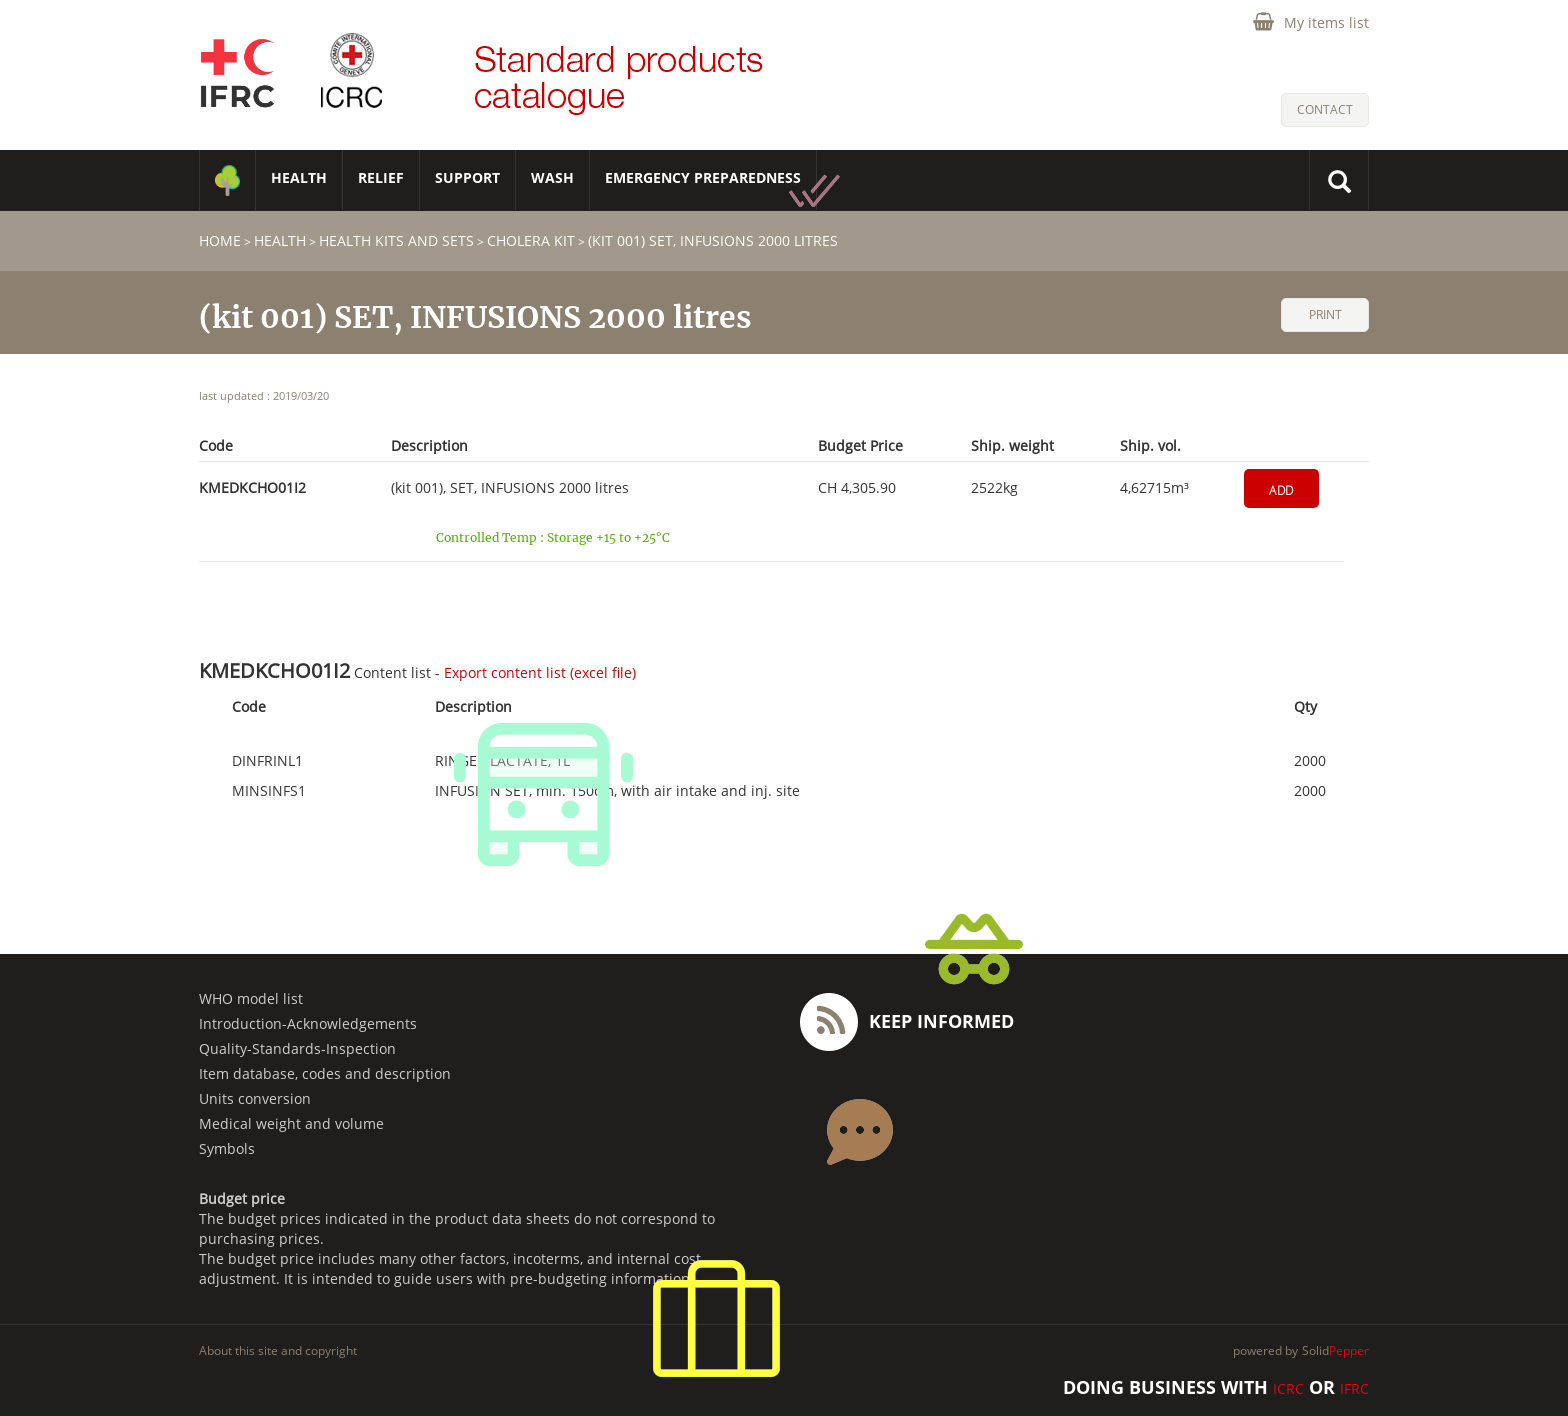 The image size is (1568, 1416). I want to click on view public transit options, so click(543, 794).